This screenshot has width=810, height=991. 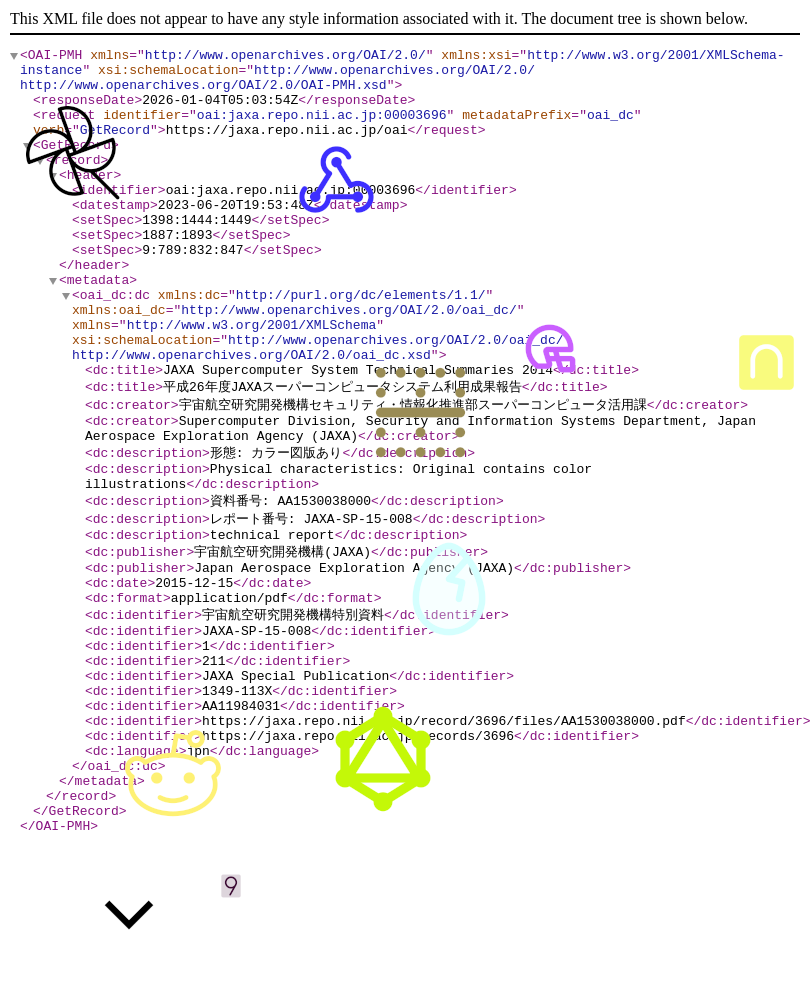 I want to click on configure webhook integrations, so click(x=336, y=183).